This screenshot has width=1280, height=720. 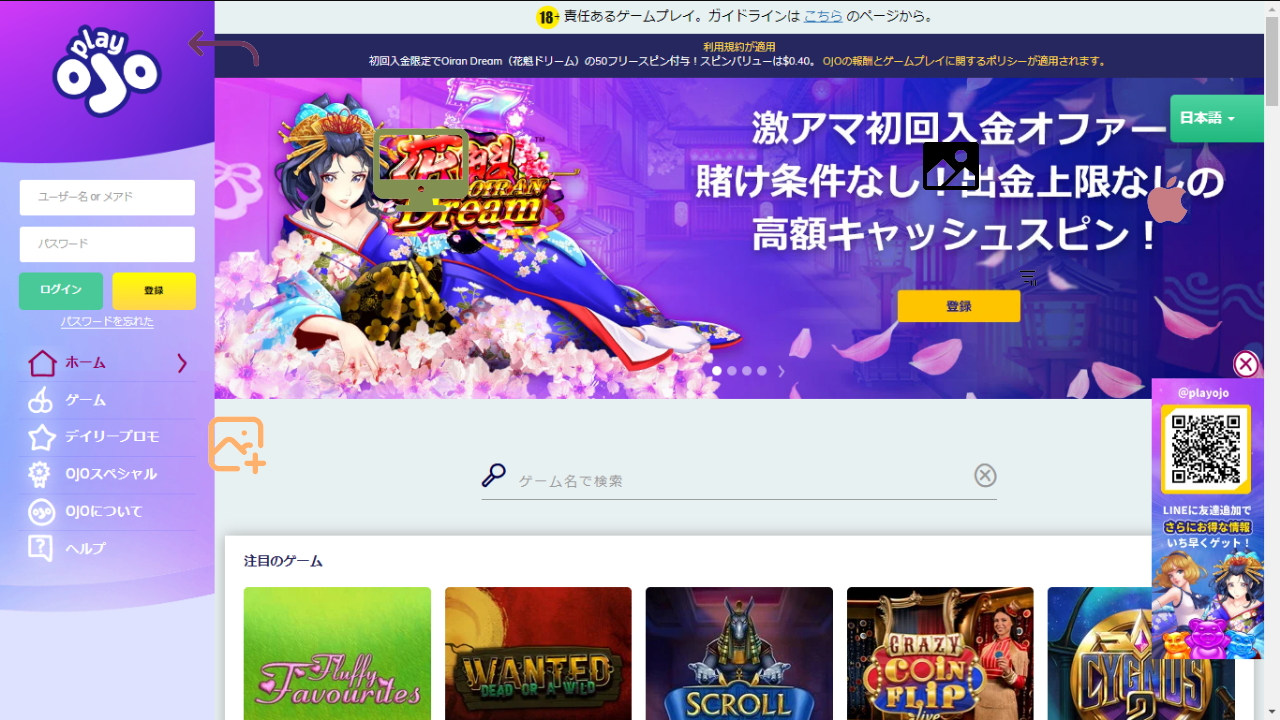 I want to click on pause active filter operation, so click(x=1027, y=276).